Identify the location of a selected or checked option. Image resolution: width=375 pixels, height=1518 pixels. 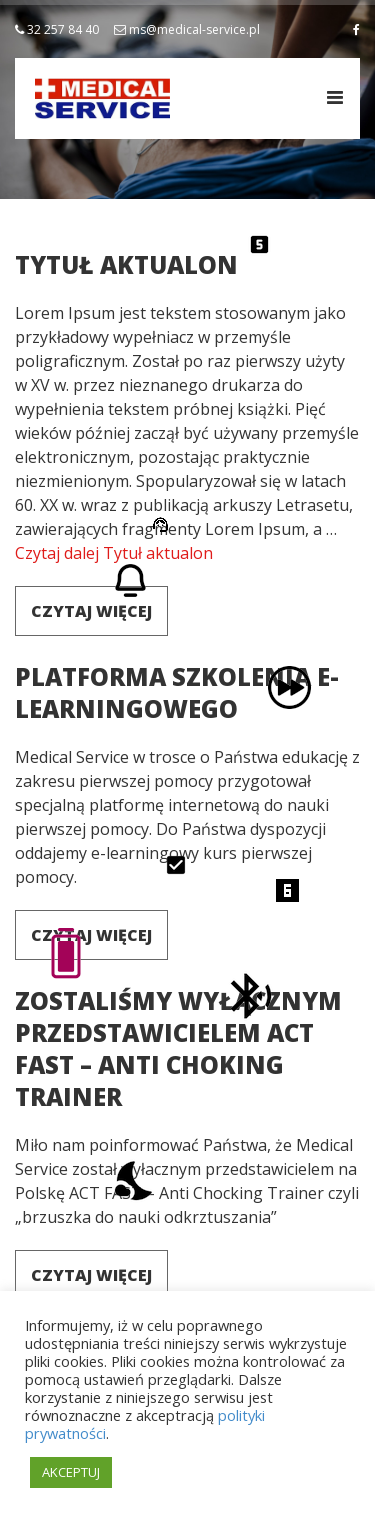
(176, 865).